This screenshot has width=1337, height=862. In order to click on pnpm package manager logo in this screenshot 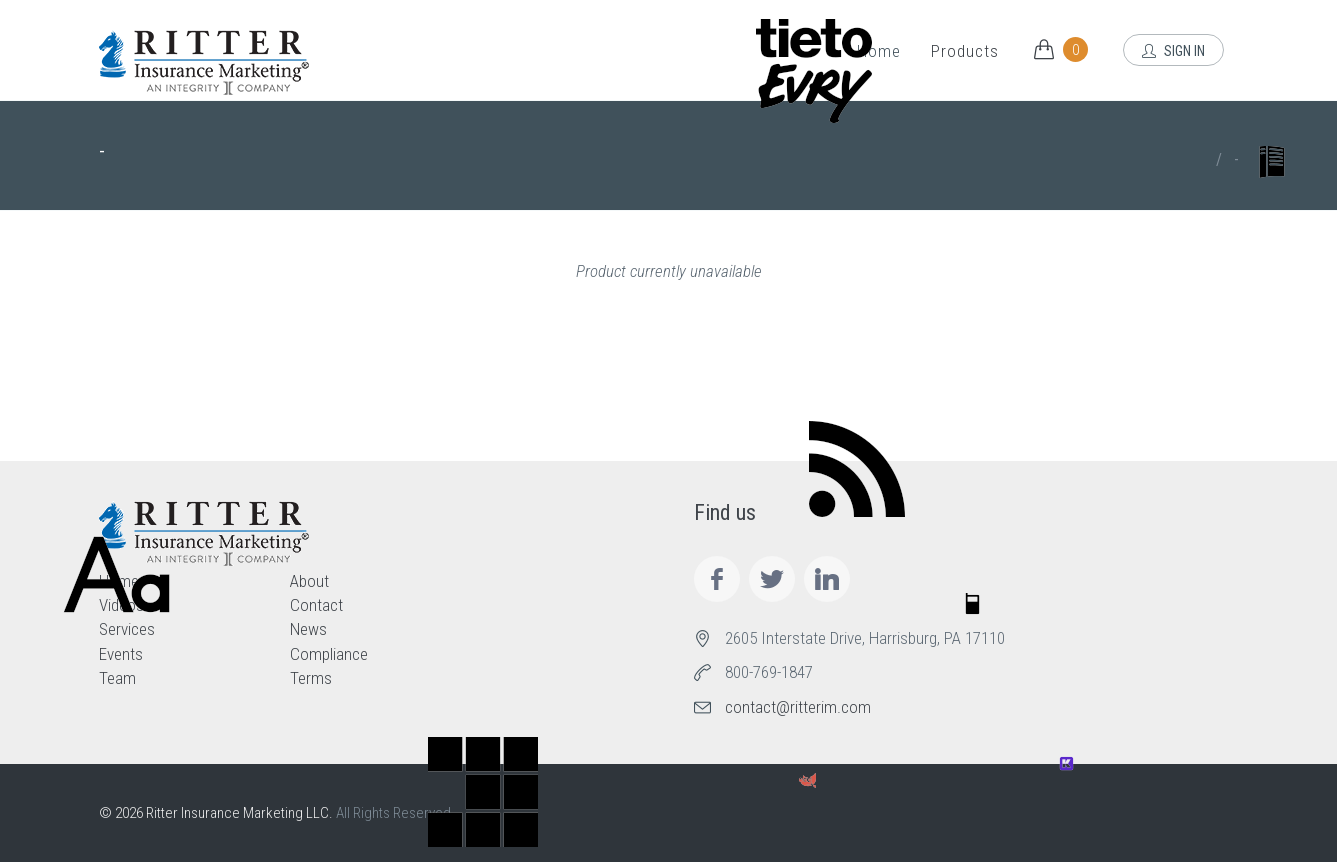, I will do `click(483, 792)`.